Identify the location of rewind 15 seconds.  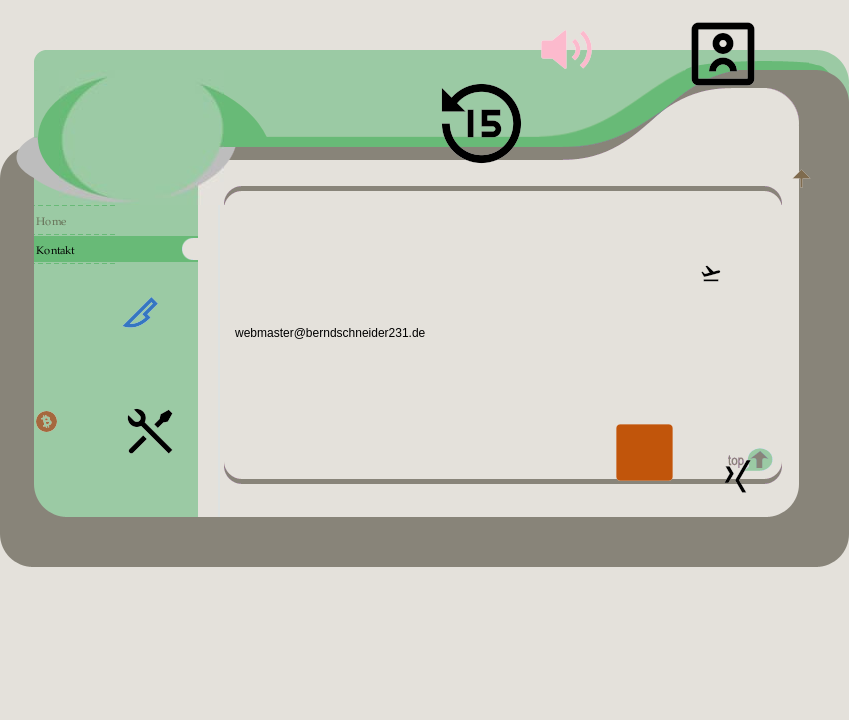
(481, 123).